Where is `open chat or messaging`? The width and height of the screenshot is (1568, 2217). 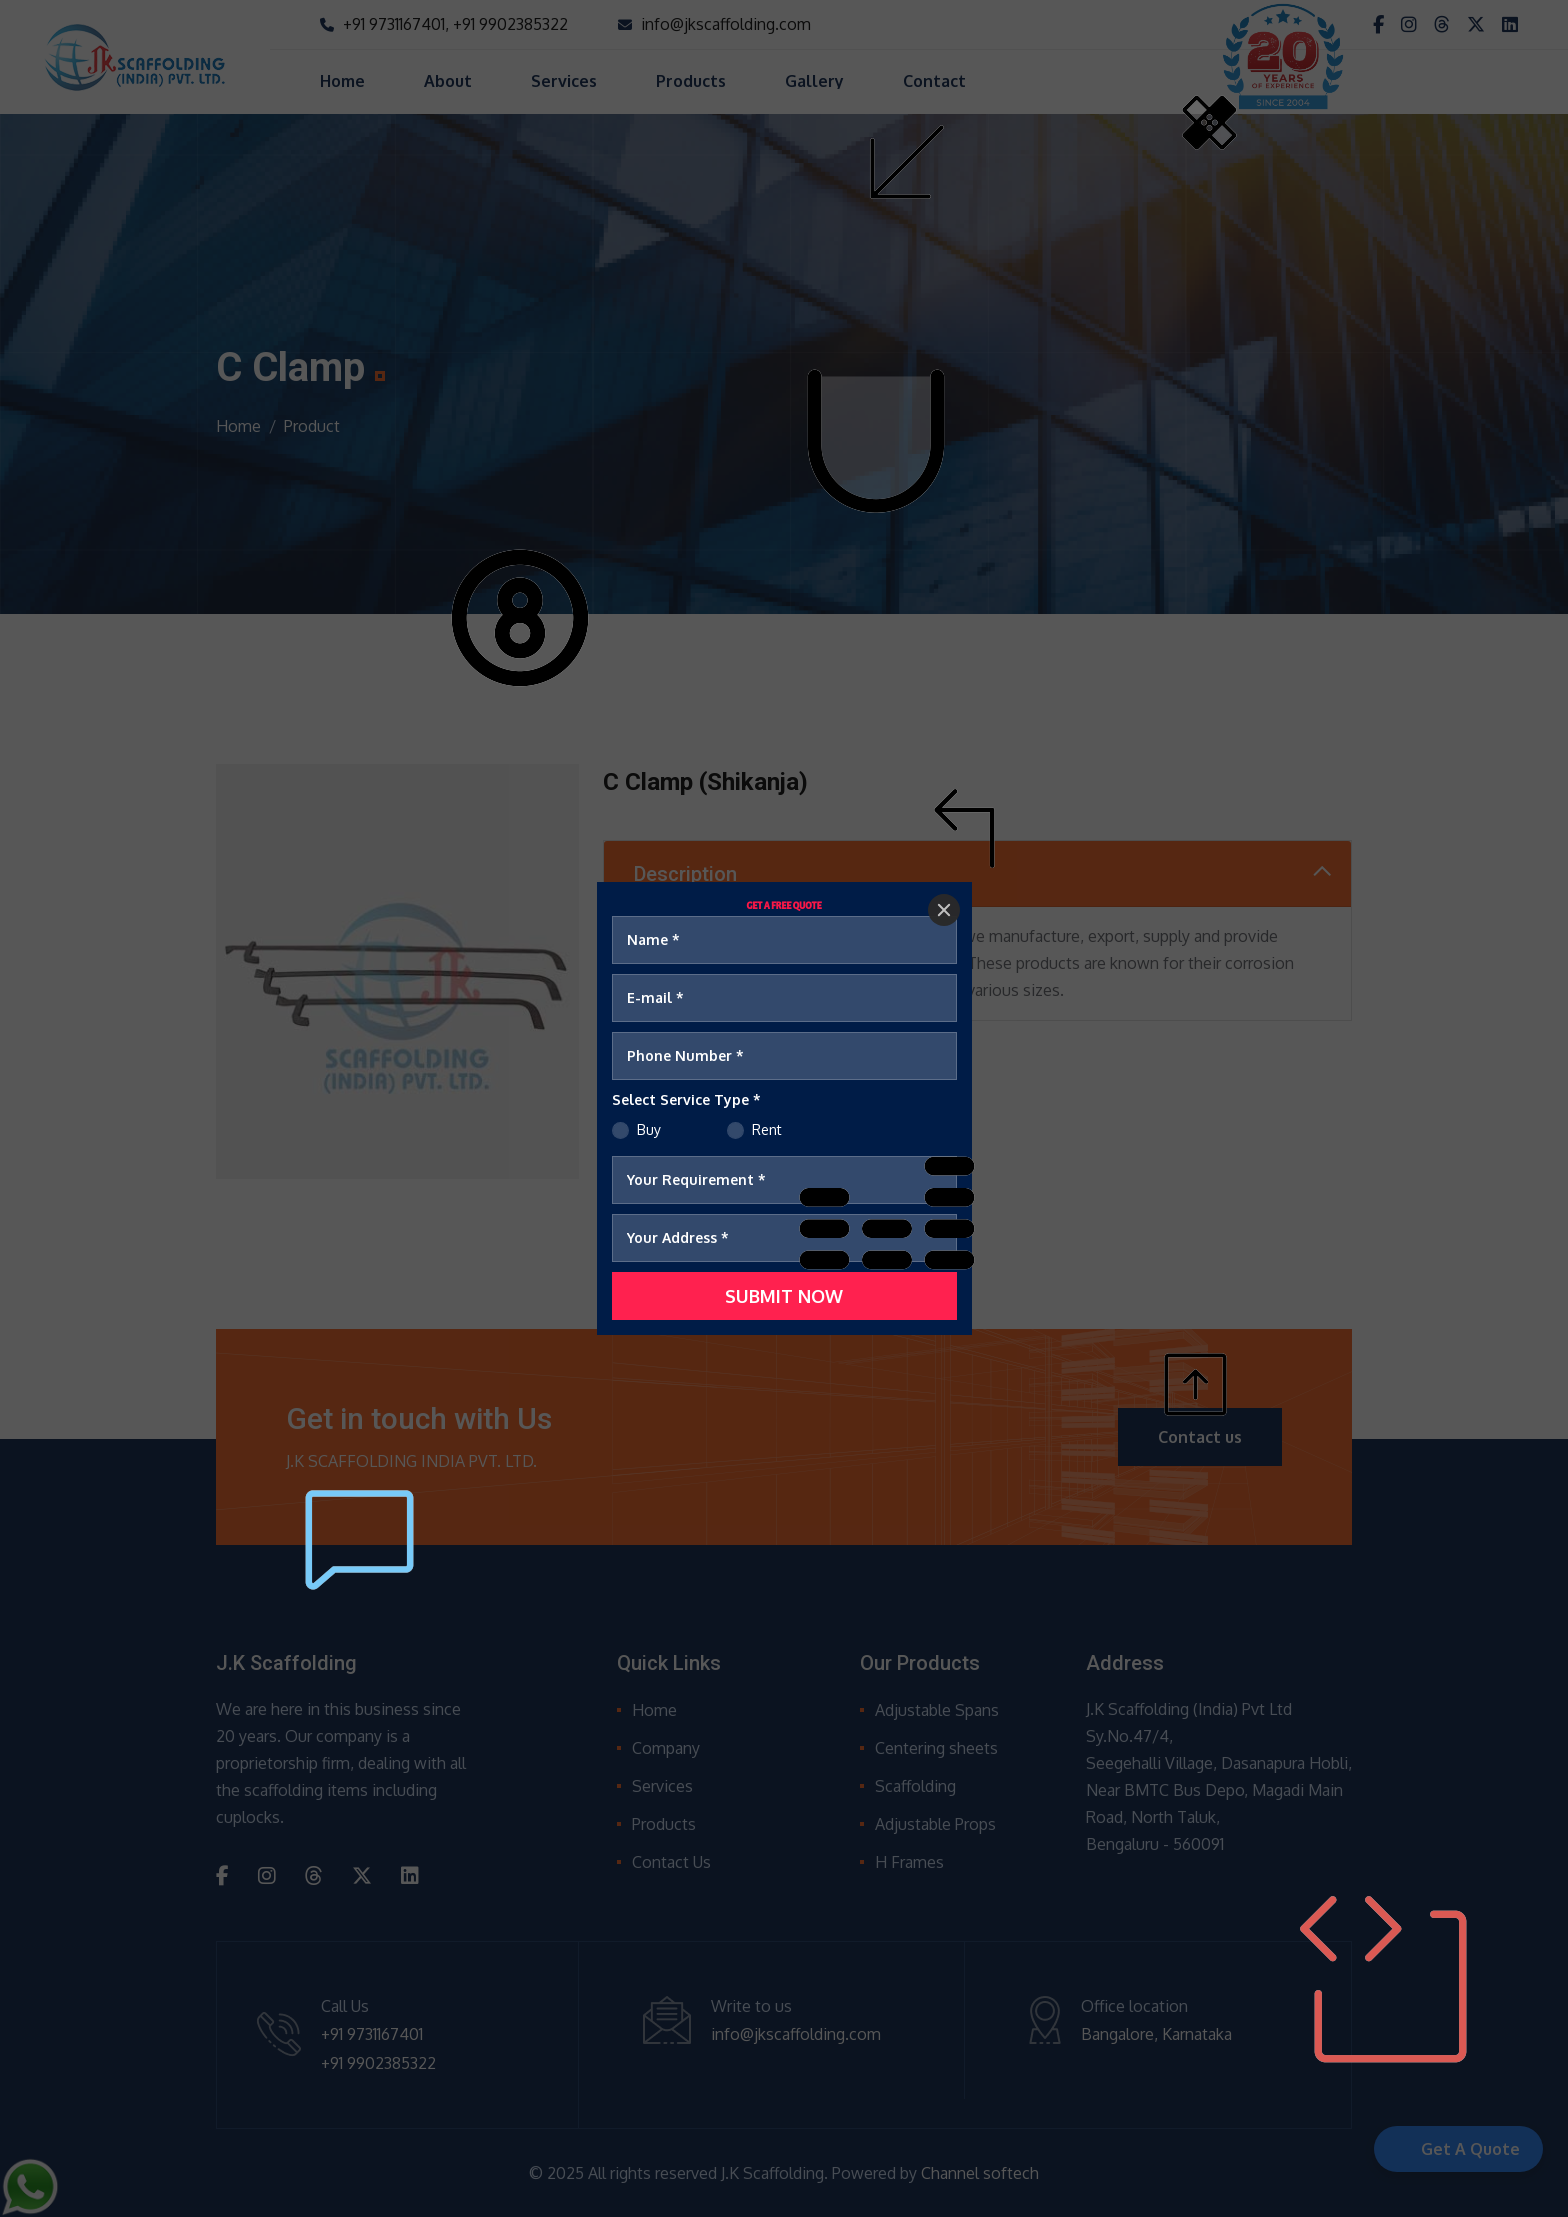 open chat or messaging is located at coordinates (359, 1531).